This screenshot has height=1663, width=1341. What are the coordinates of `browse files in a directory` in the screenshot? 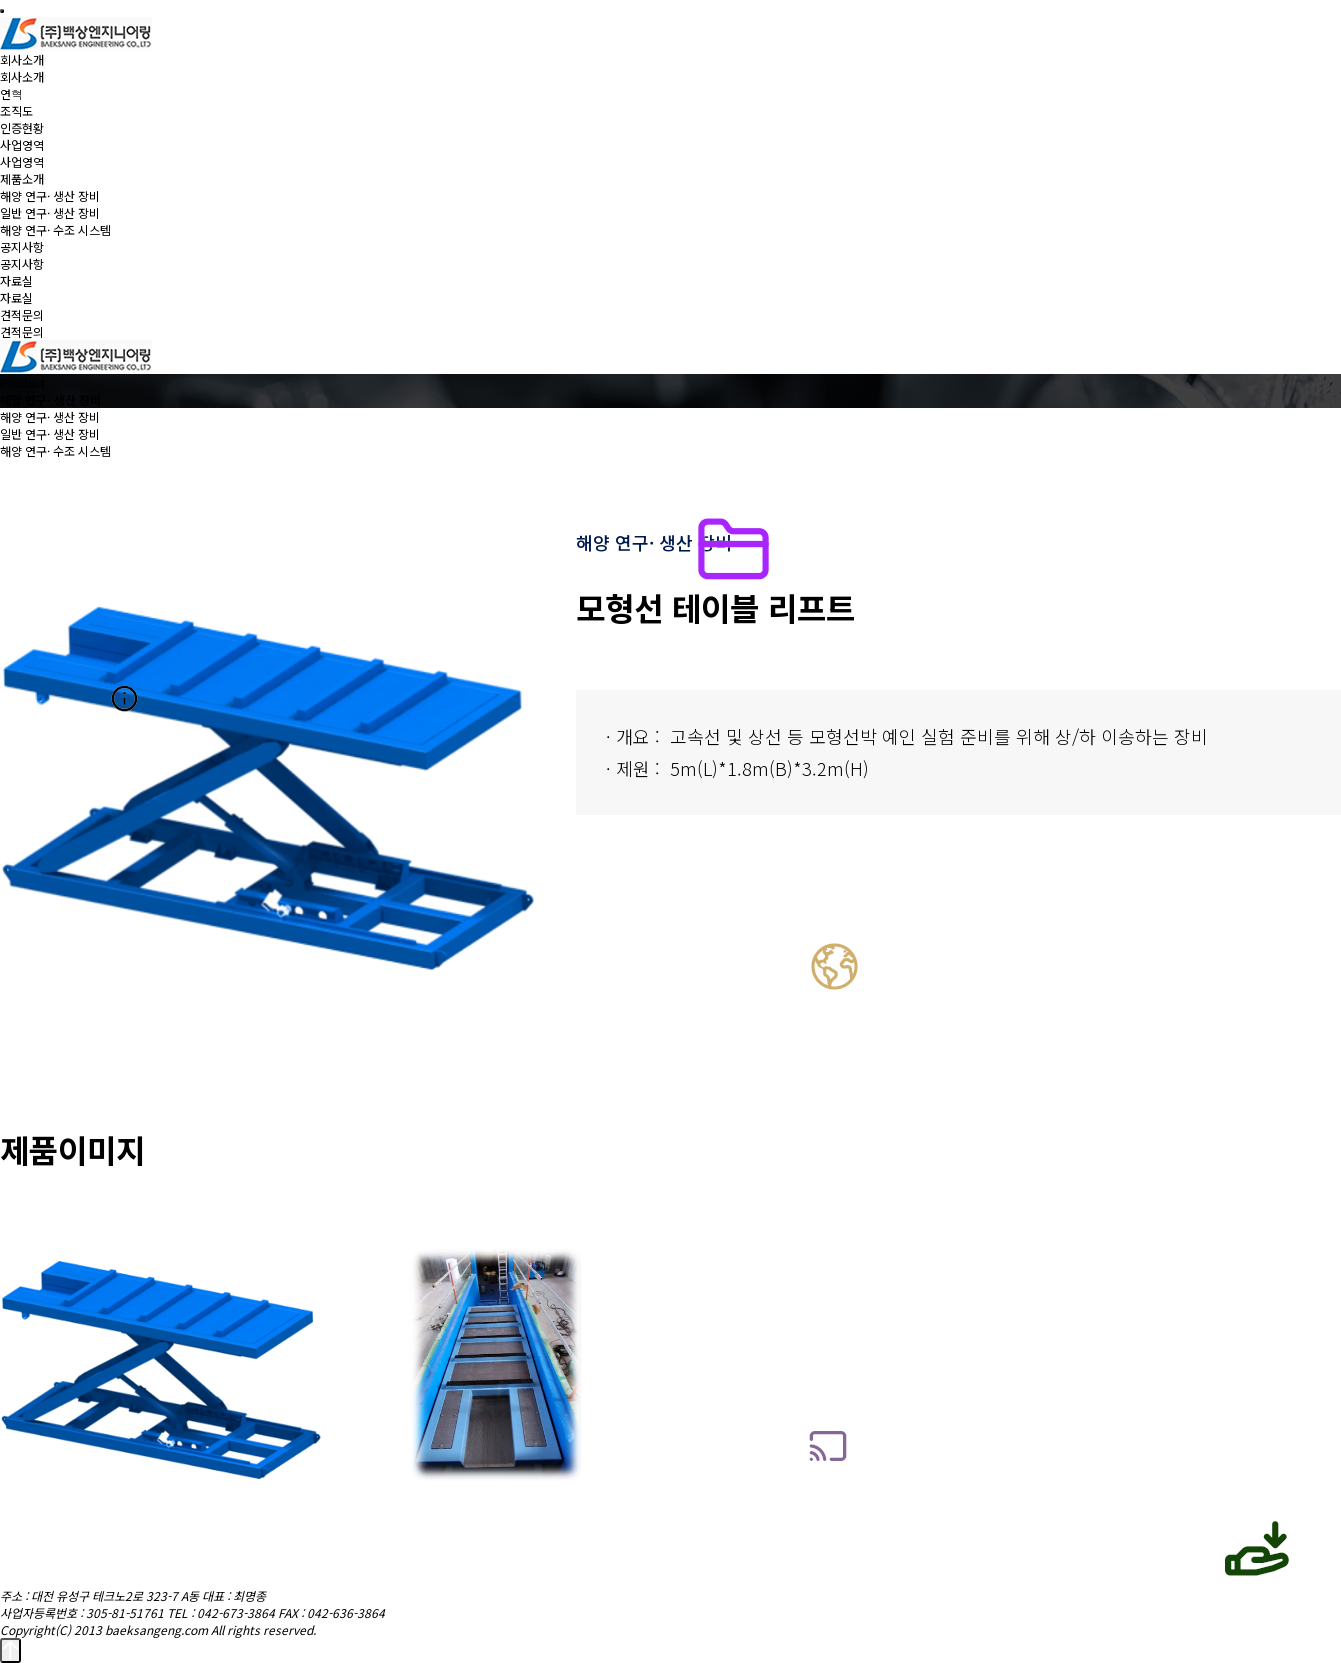 It's located at (733, 550).